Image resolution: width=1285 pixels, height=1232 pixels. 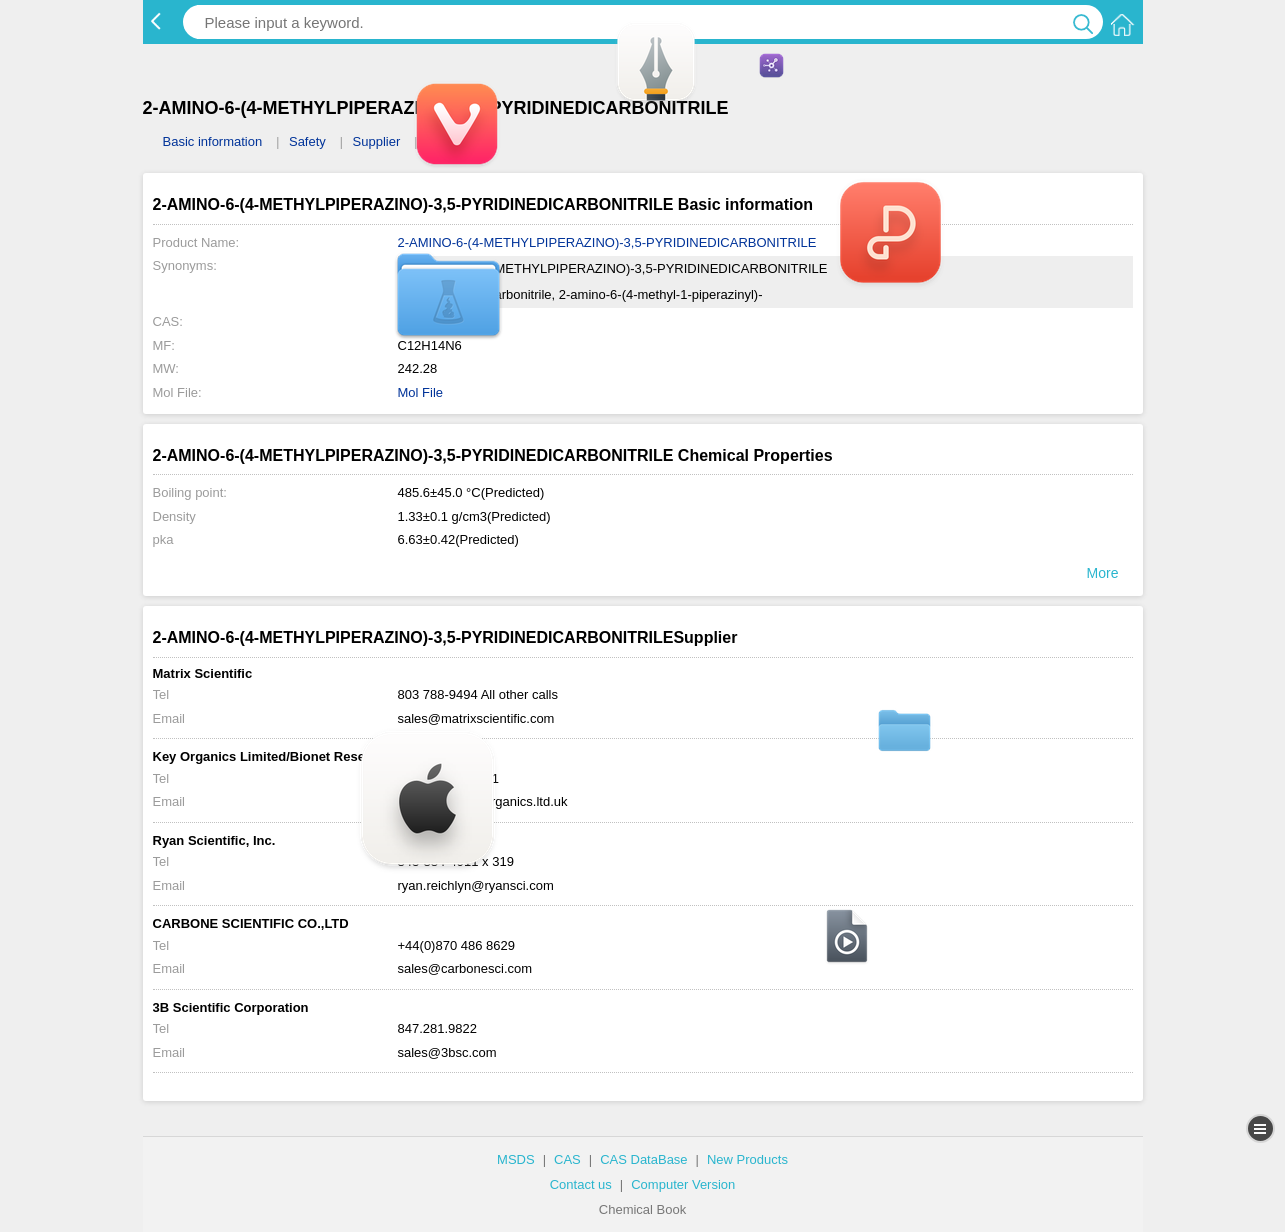 I want to click on open vivaldi web browser, so click(x=457, y=124).